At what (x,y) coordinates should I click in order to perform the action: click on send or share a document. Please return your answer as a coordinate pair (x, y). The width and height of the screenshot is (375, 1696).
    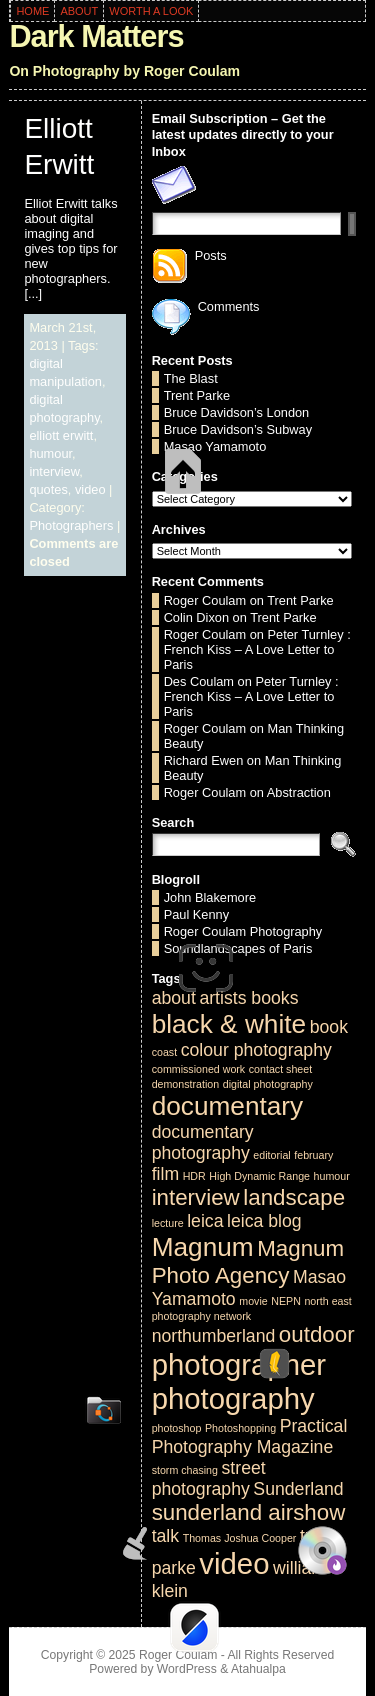
    Looking at the image, I should click on (183, 470).